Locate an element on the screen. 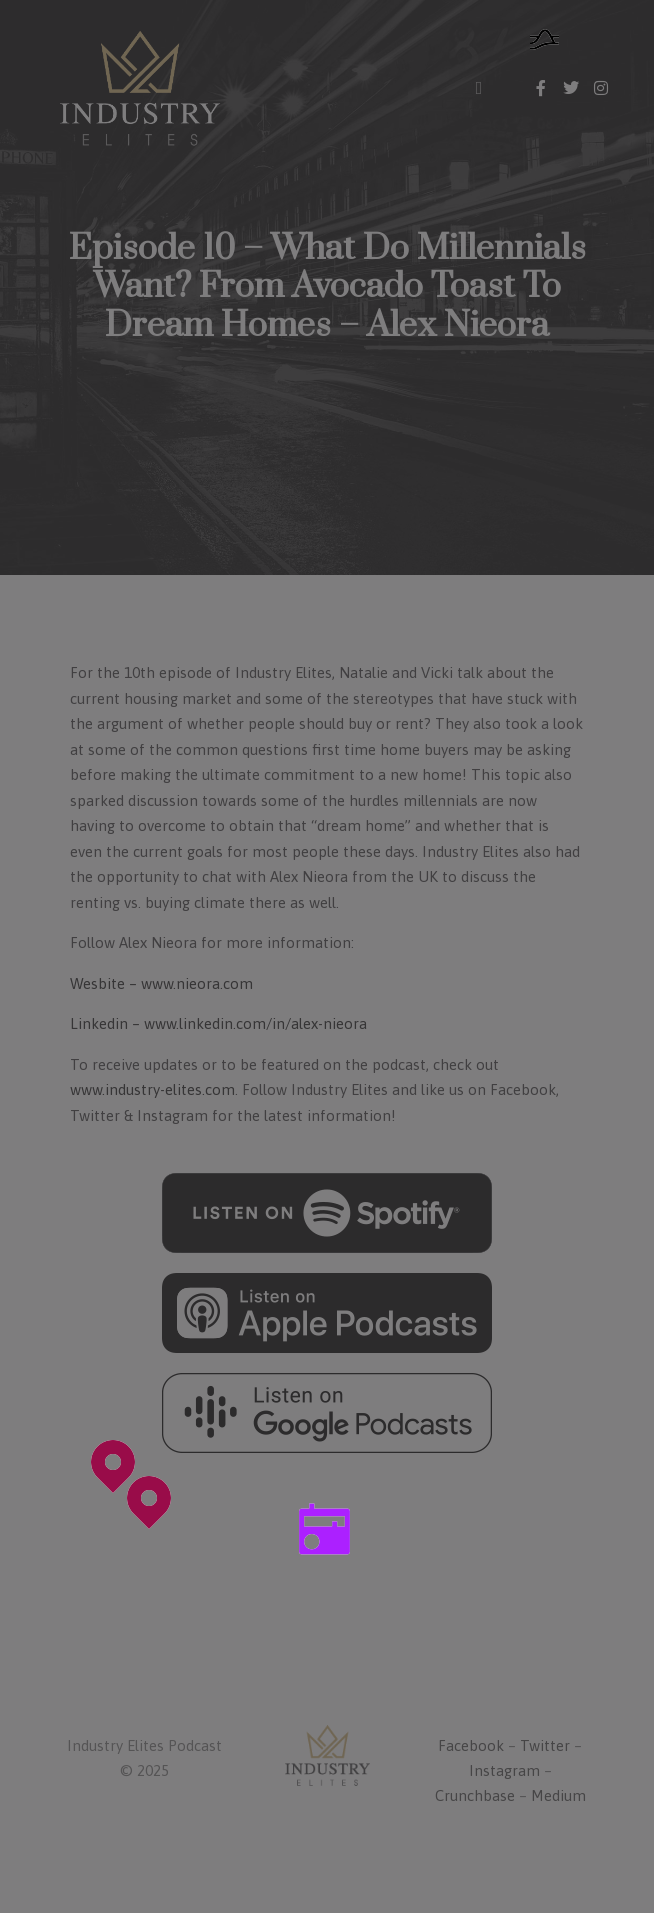 This screenshot has height=1913, width=654. view distance between two locations is located at coordinates (131, 1484).